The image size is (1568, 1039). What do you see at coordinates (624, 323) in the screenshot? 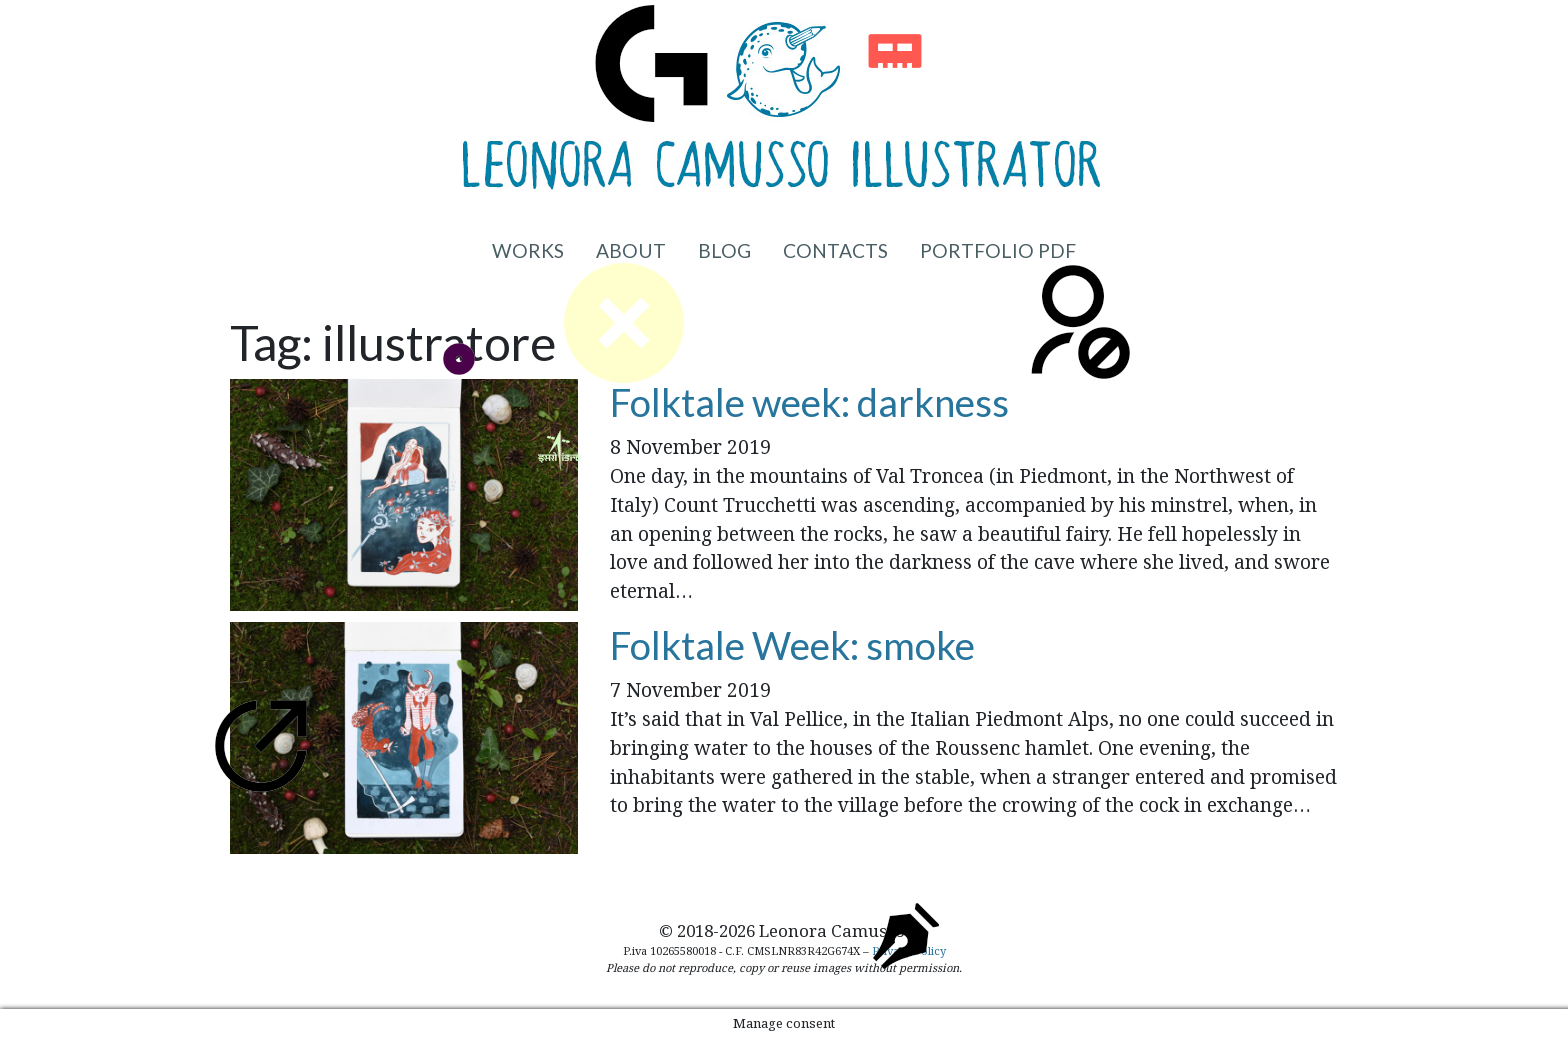
I see `close or dismiss a dialog` at bounding box center [624, 323].